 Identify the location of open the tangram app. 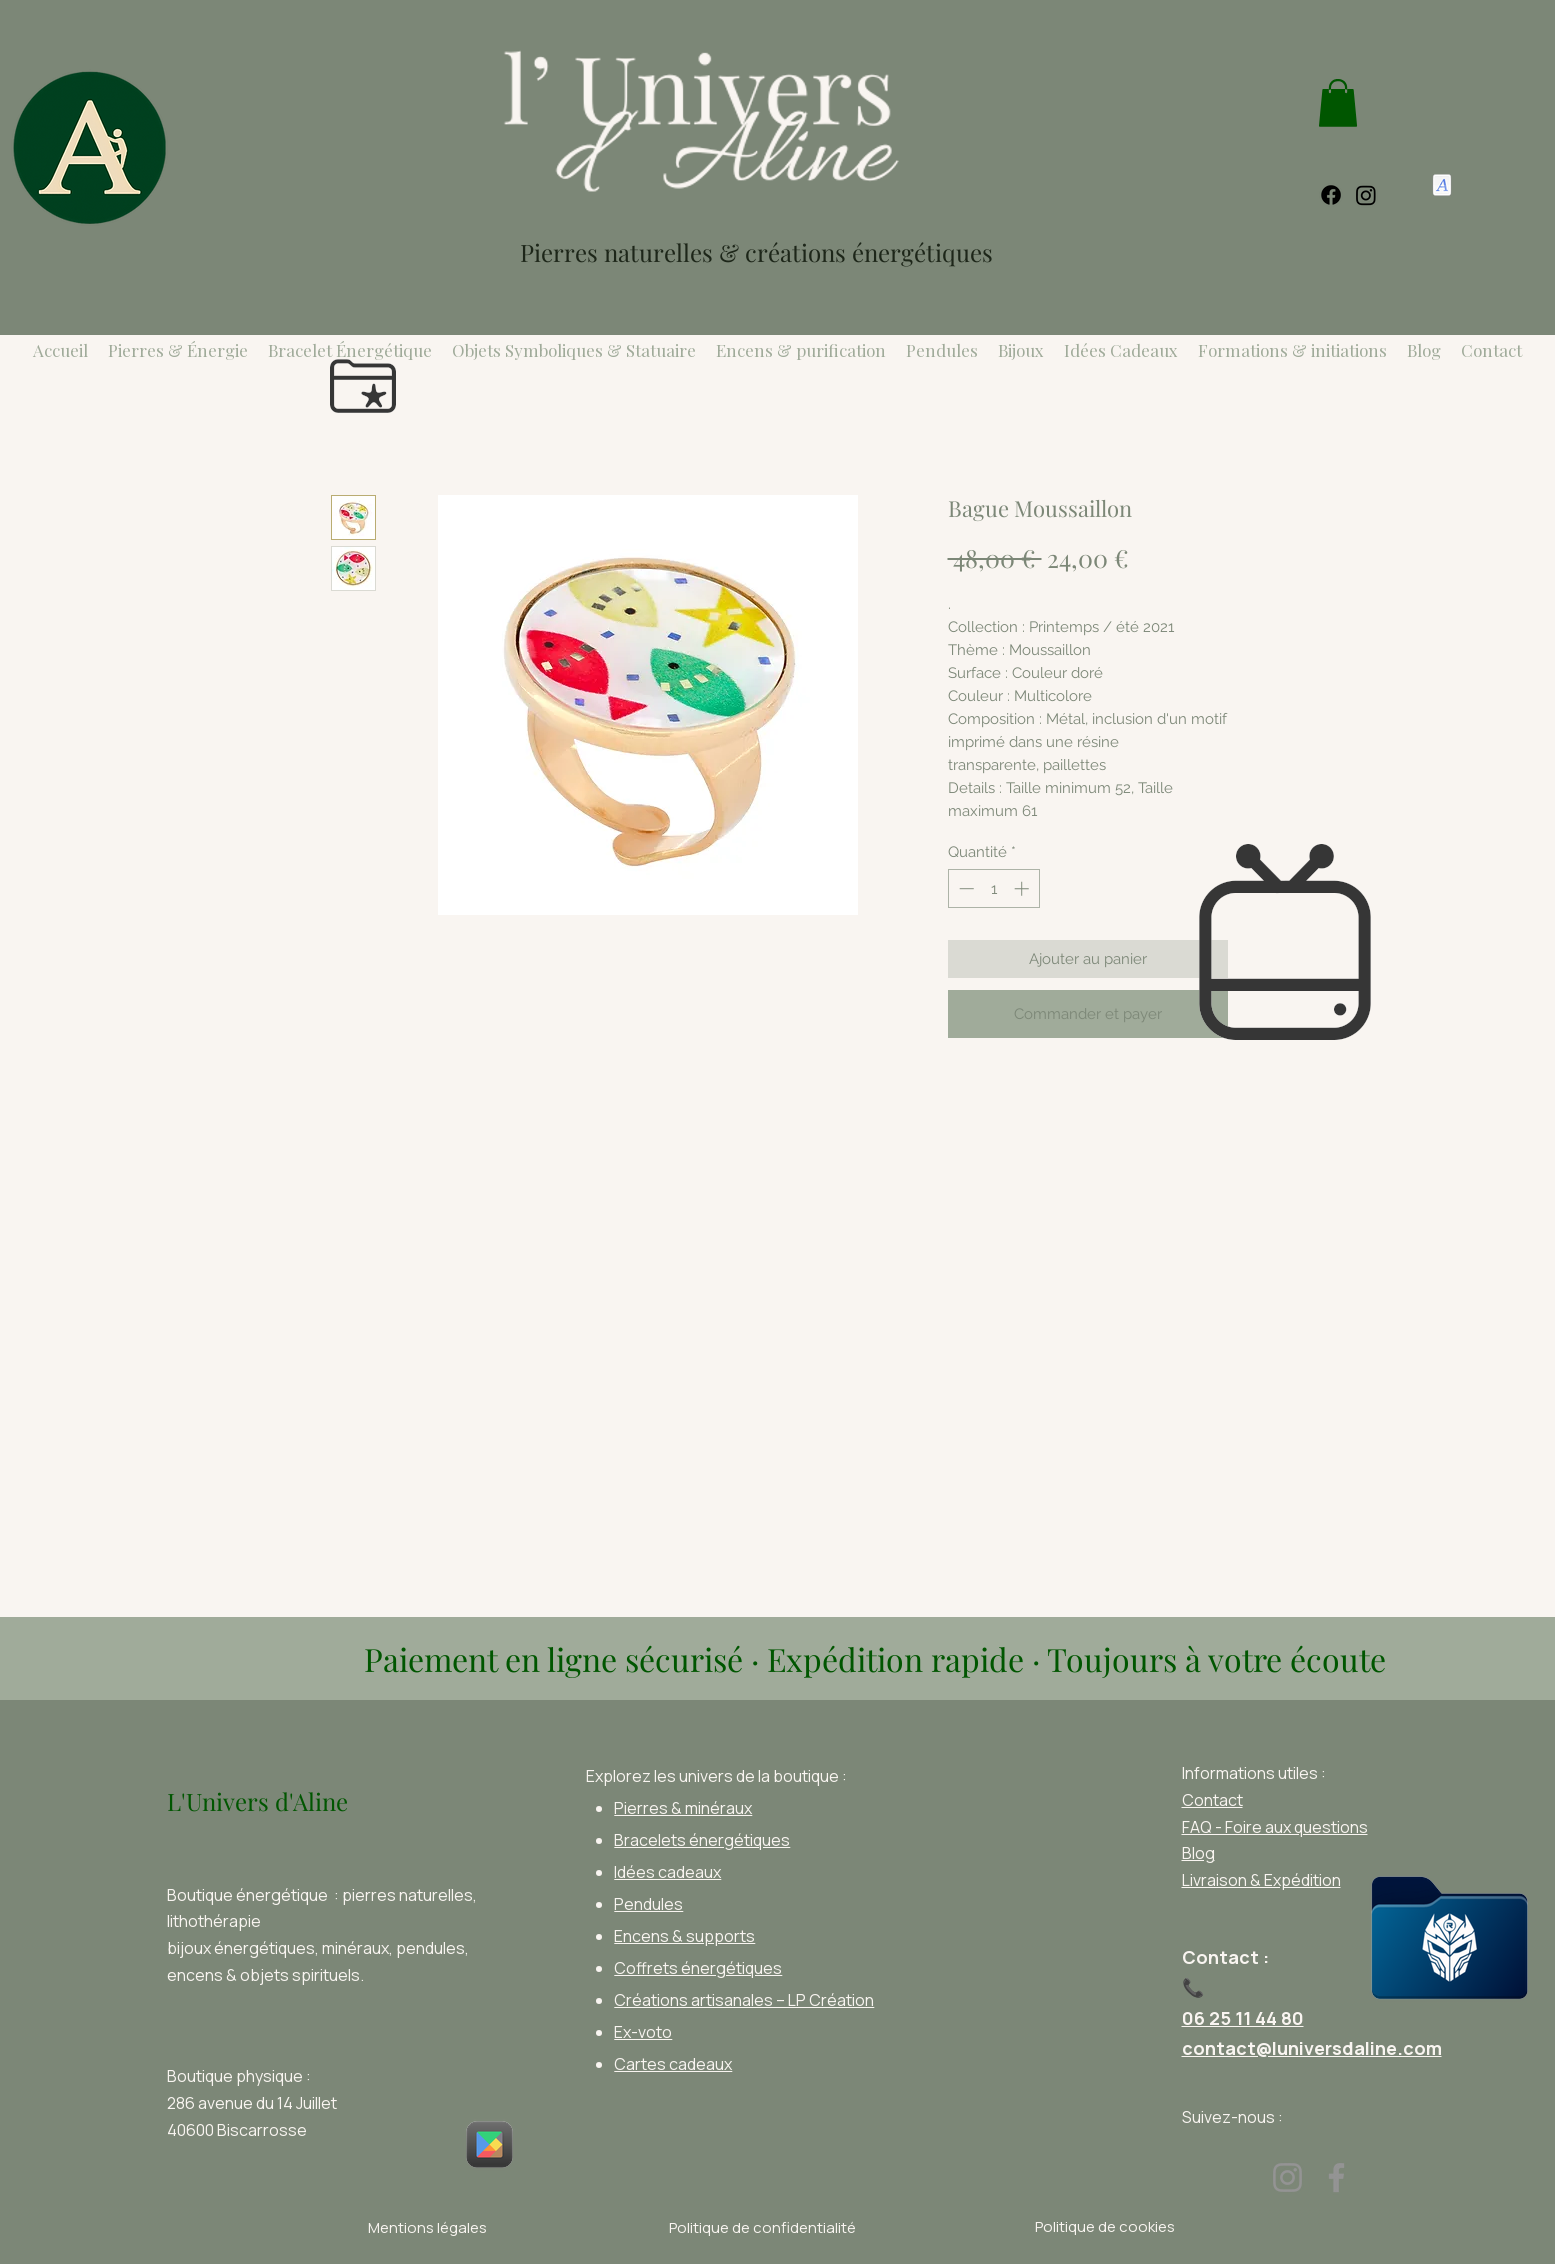
(489, 2144).